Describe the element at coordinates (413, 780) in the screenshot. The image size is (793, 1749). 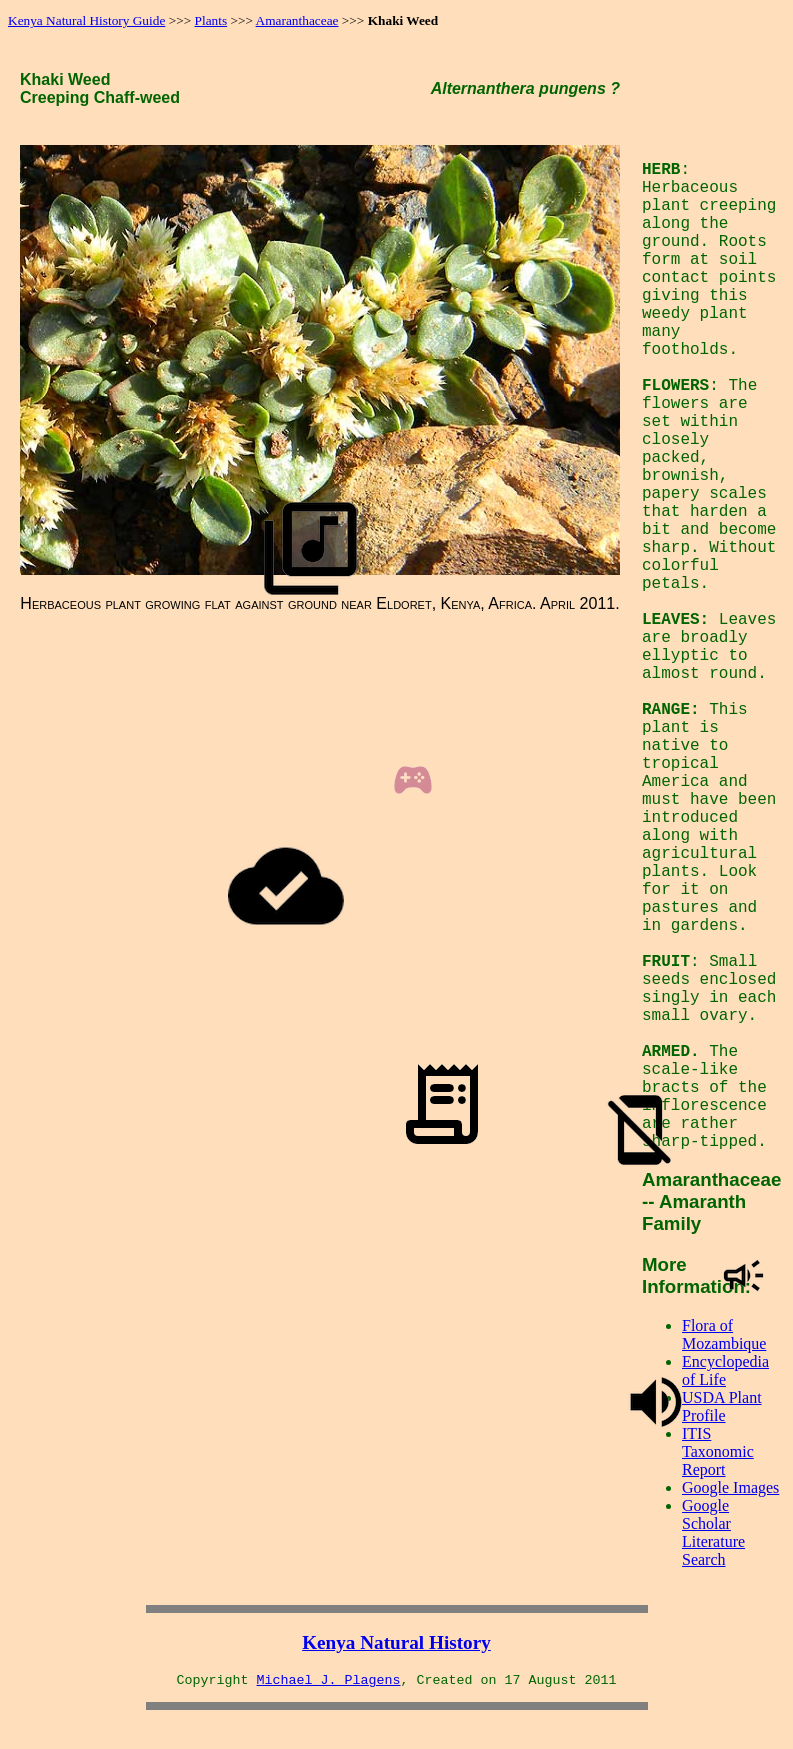
I see `access gaming features or settings` at that location.